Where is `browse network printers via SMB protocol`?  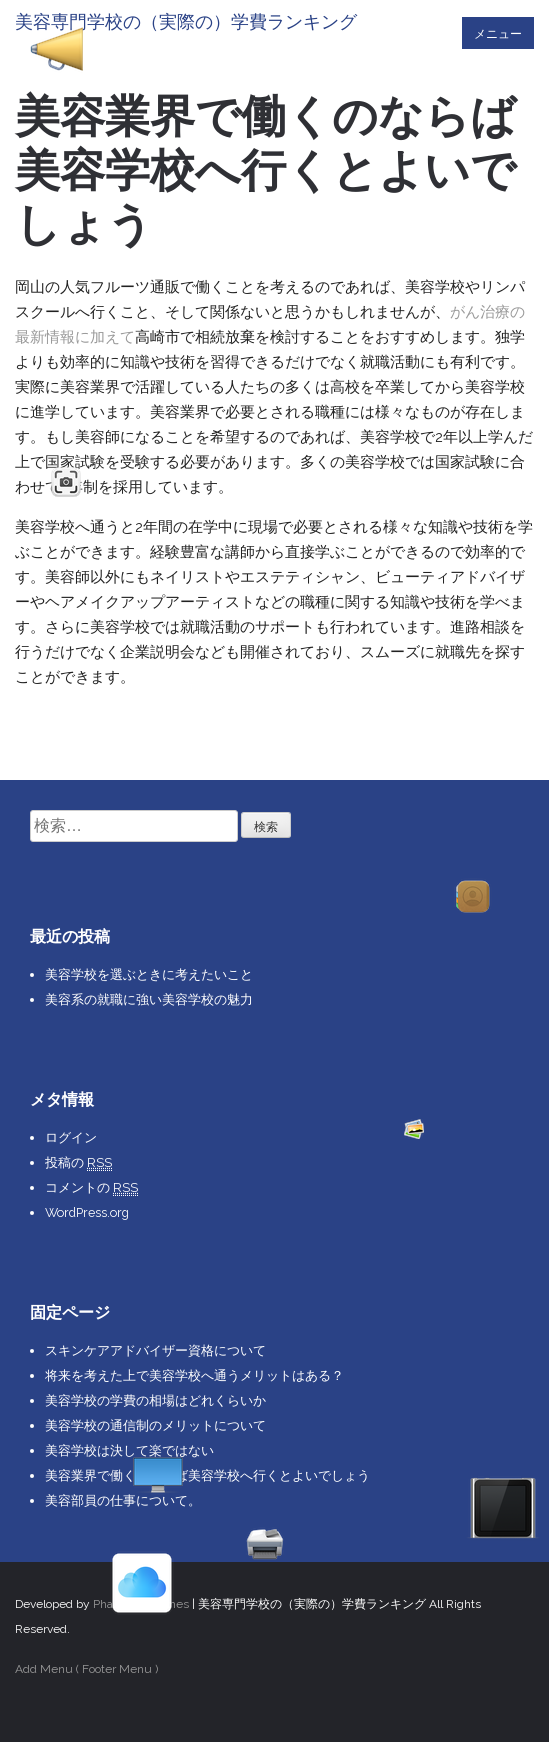
browse network printers via SMB protocol is located at coordinates (265, 1544).